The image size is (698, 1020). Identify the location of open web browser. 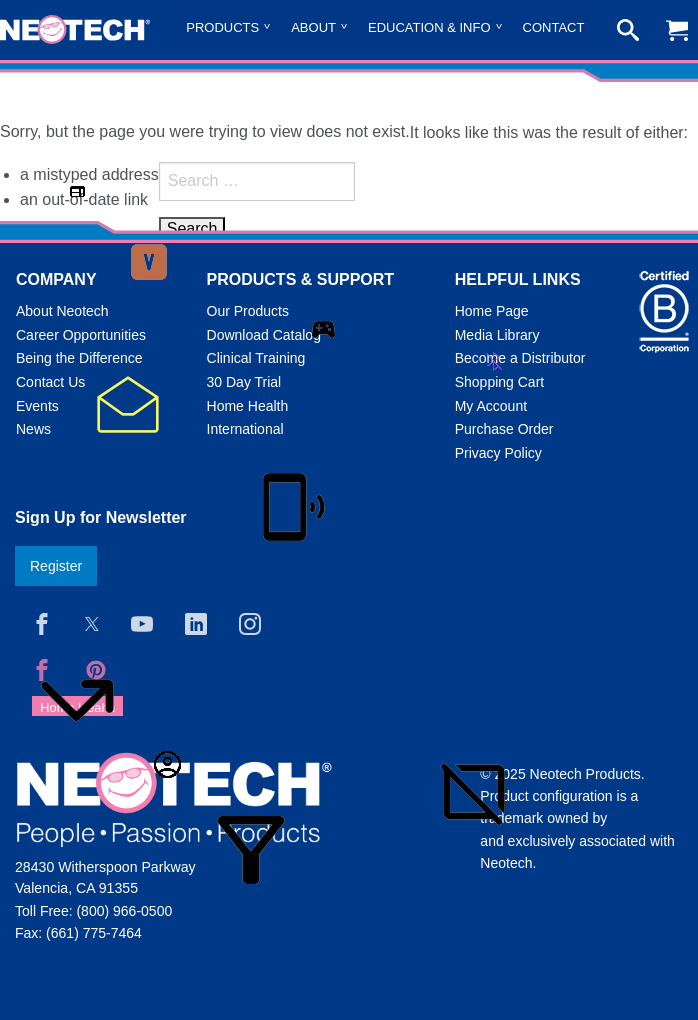
(77, 191).